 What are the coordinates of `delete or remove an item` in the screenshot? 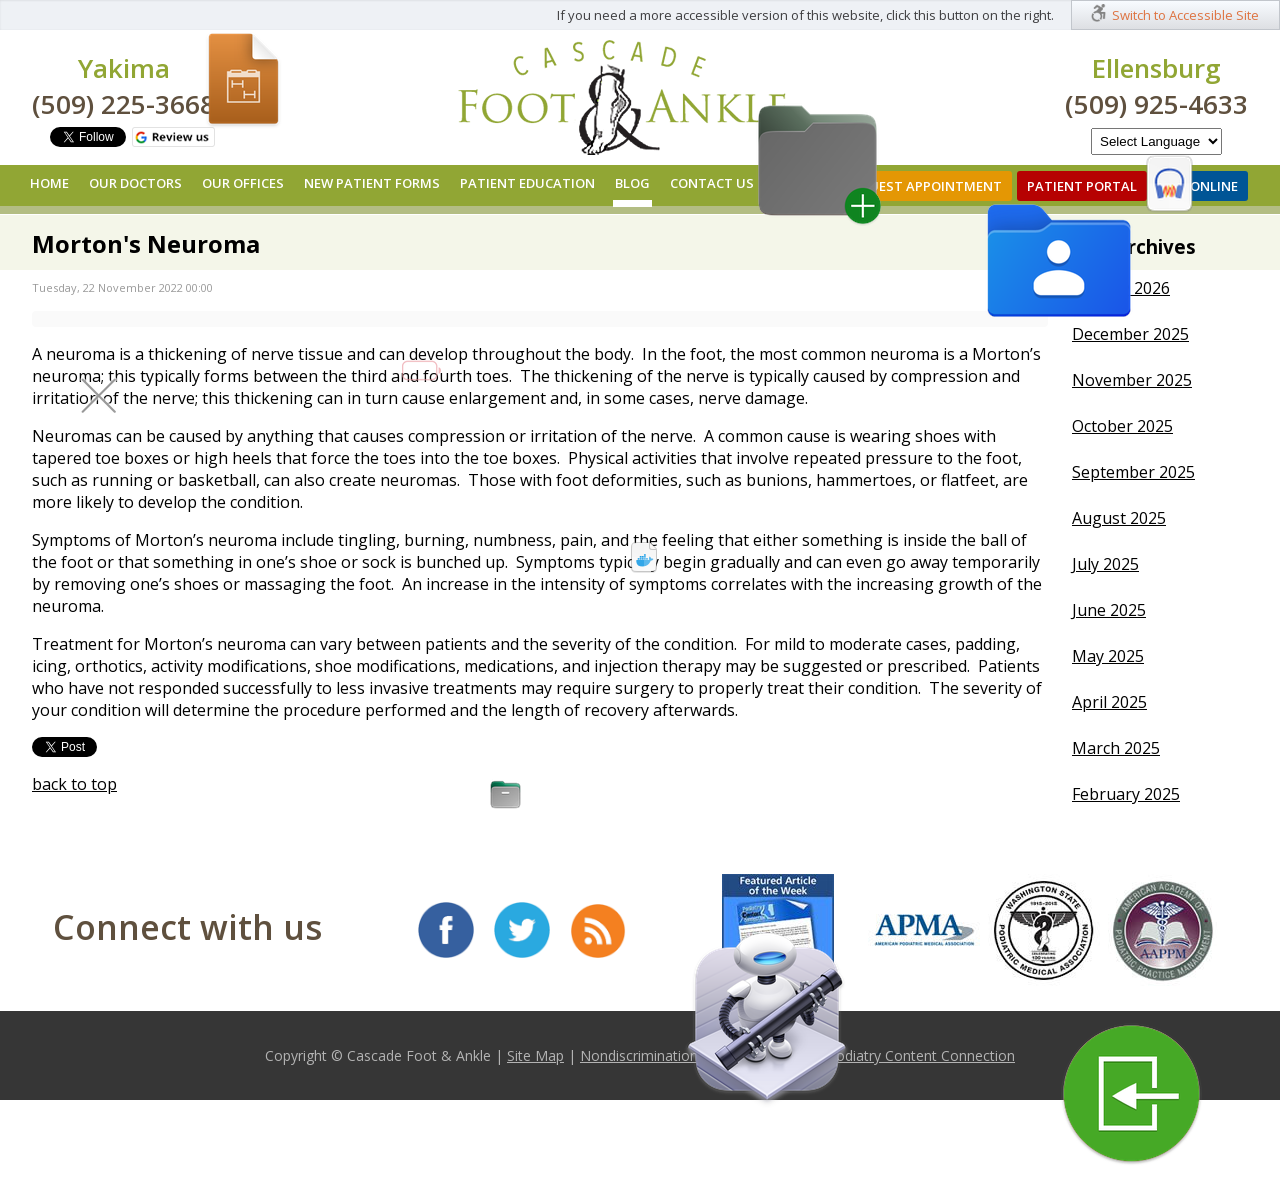 It's located at (81, 378).